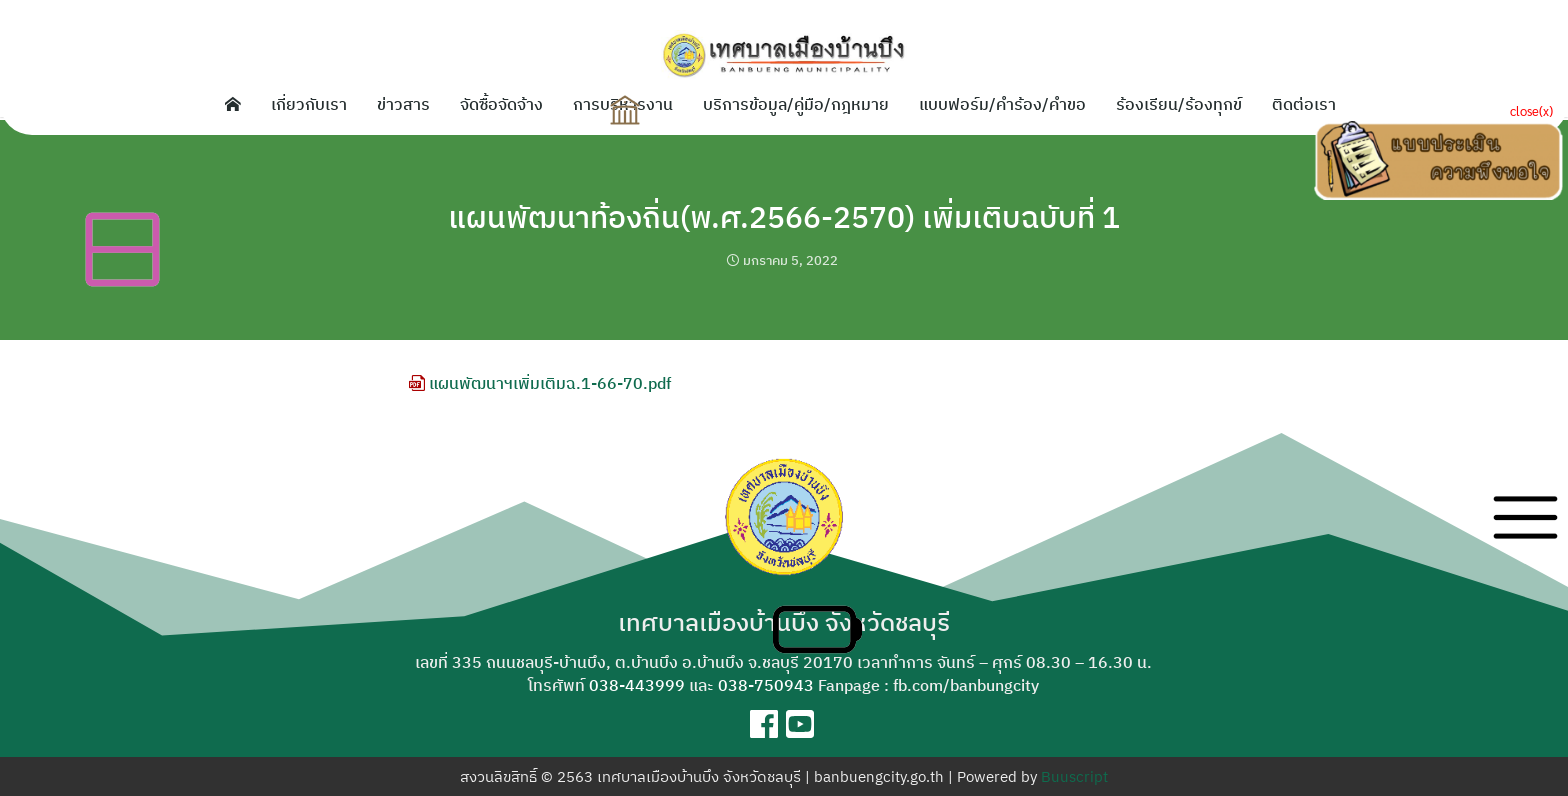 The width and height of the screenshot is (1568, 796). What do you see at coordinates (817, 626) in the screenshot?
I see `indicates empty battery status` at bounding box center [817, 626].